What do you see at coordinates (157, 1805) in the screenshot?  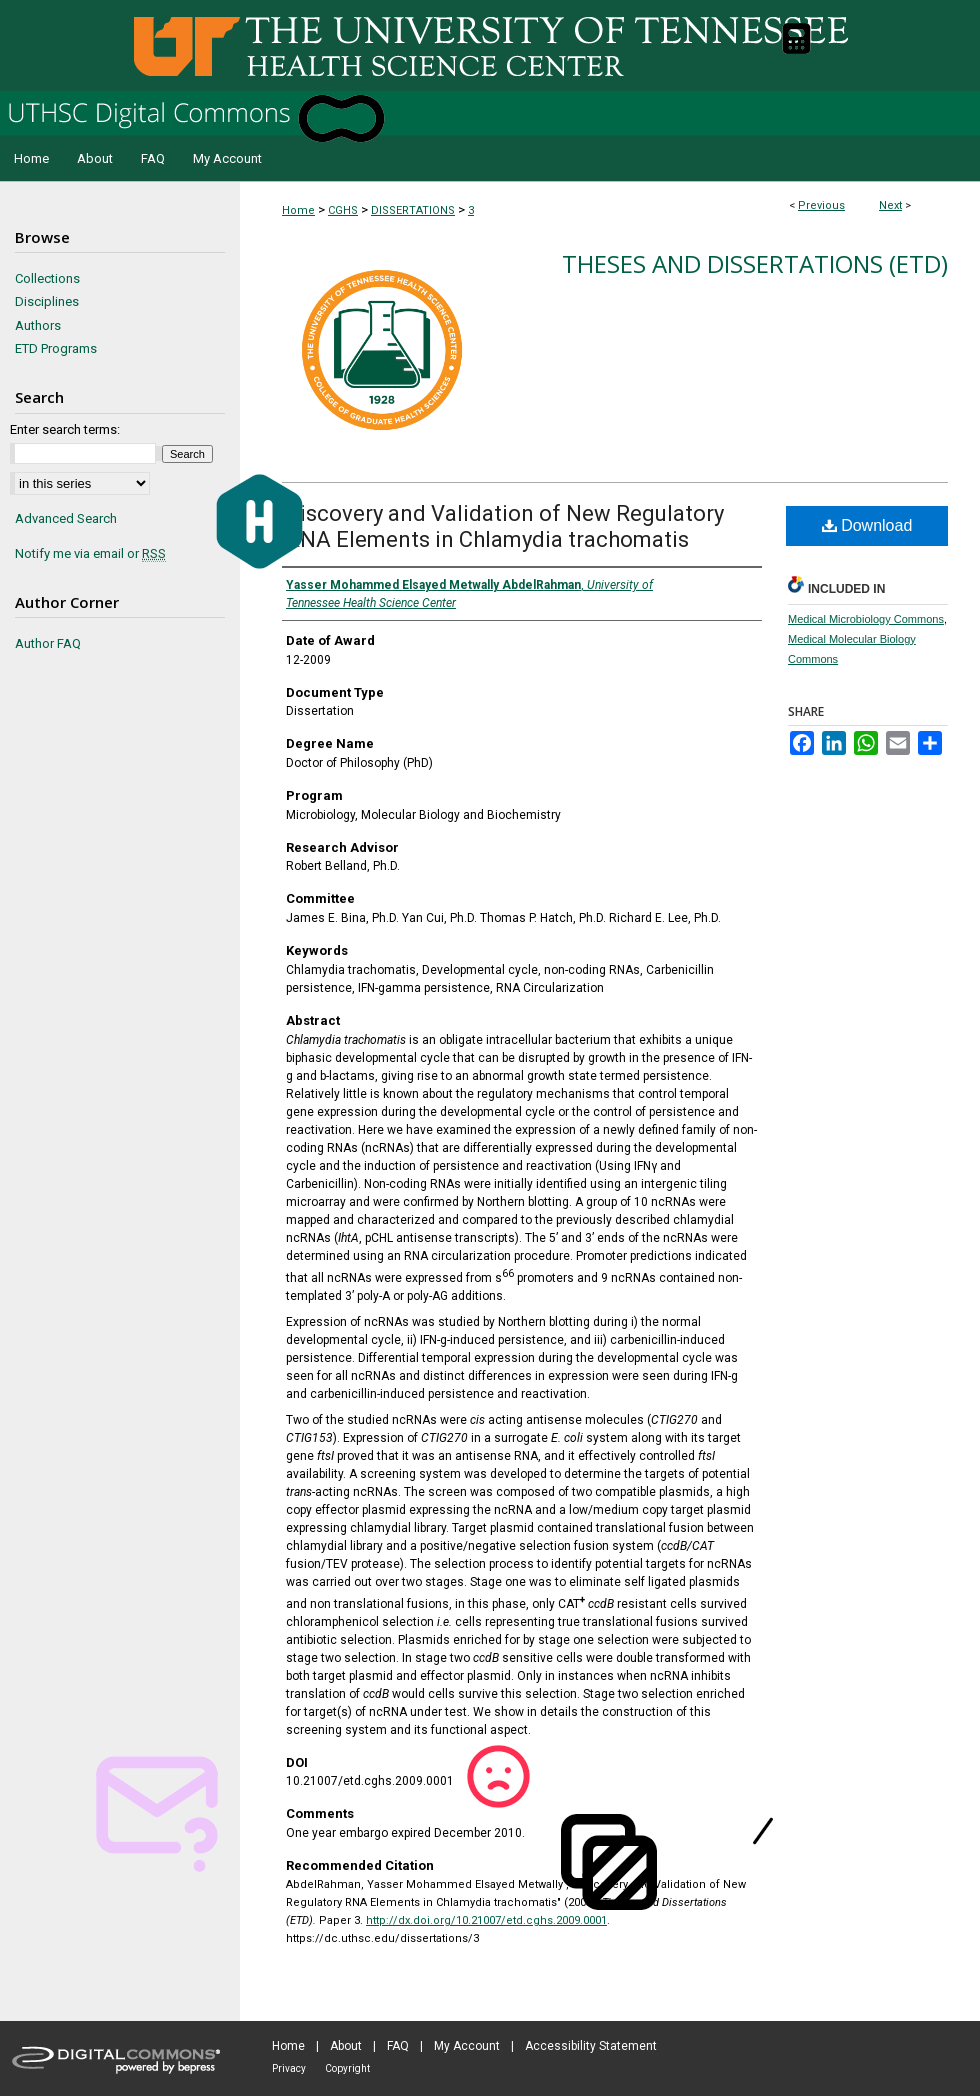 I see `email help or support` at bounding box center [157, 1805].